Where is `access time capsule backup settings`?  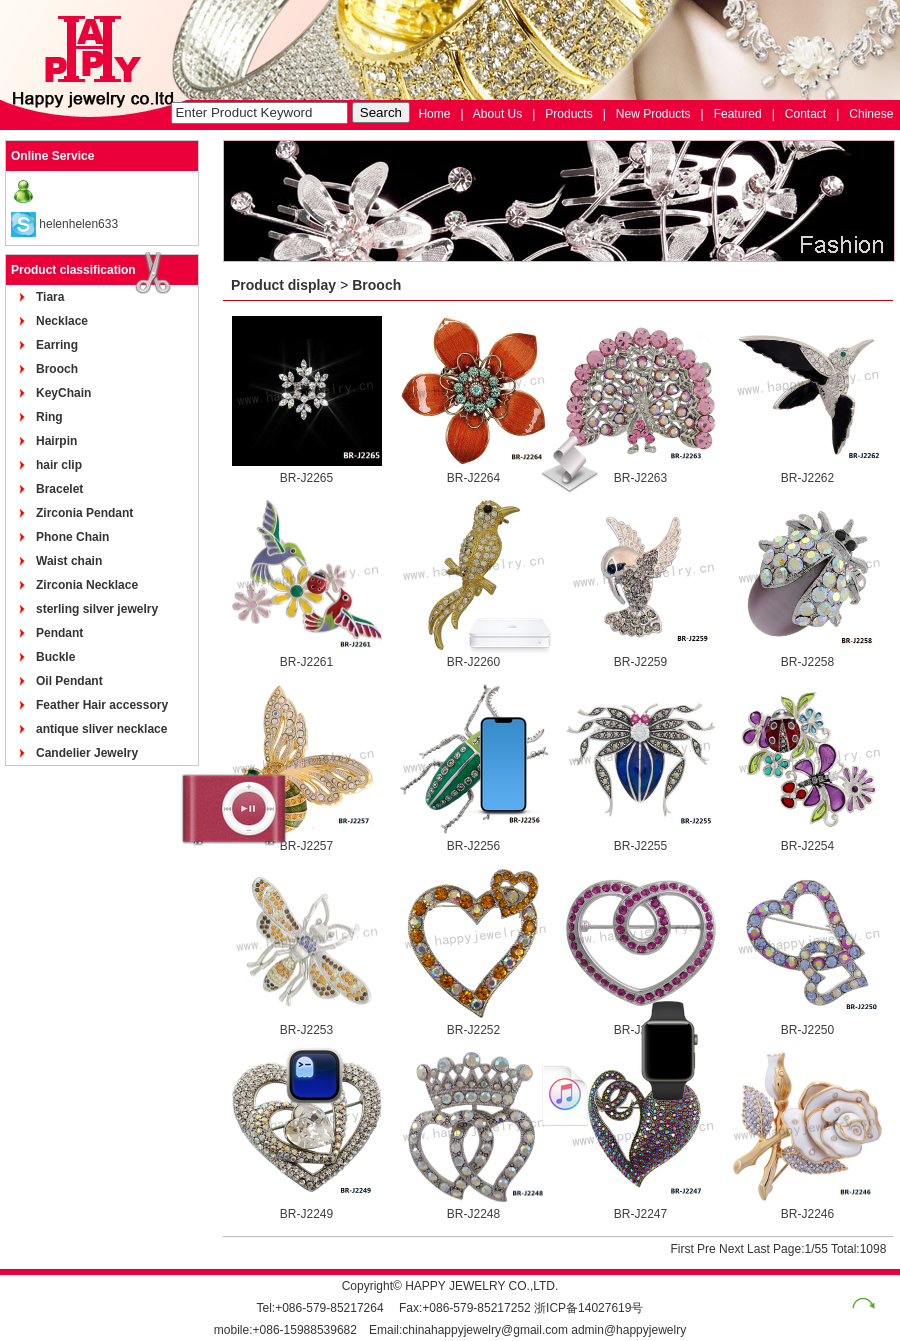 access time capsule backup settings is located at coordinates (510, 628).